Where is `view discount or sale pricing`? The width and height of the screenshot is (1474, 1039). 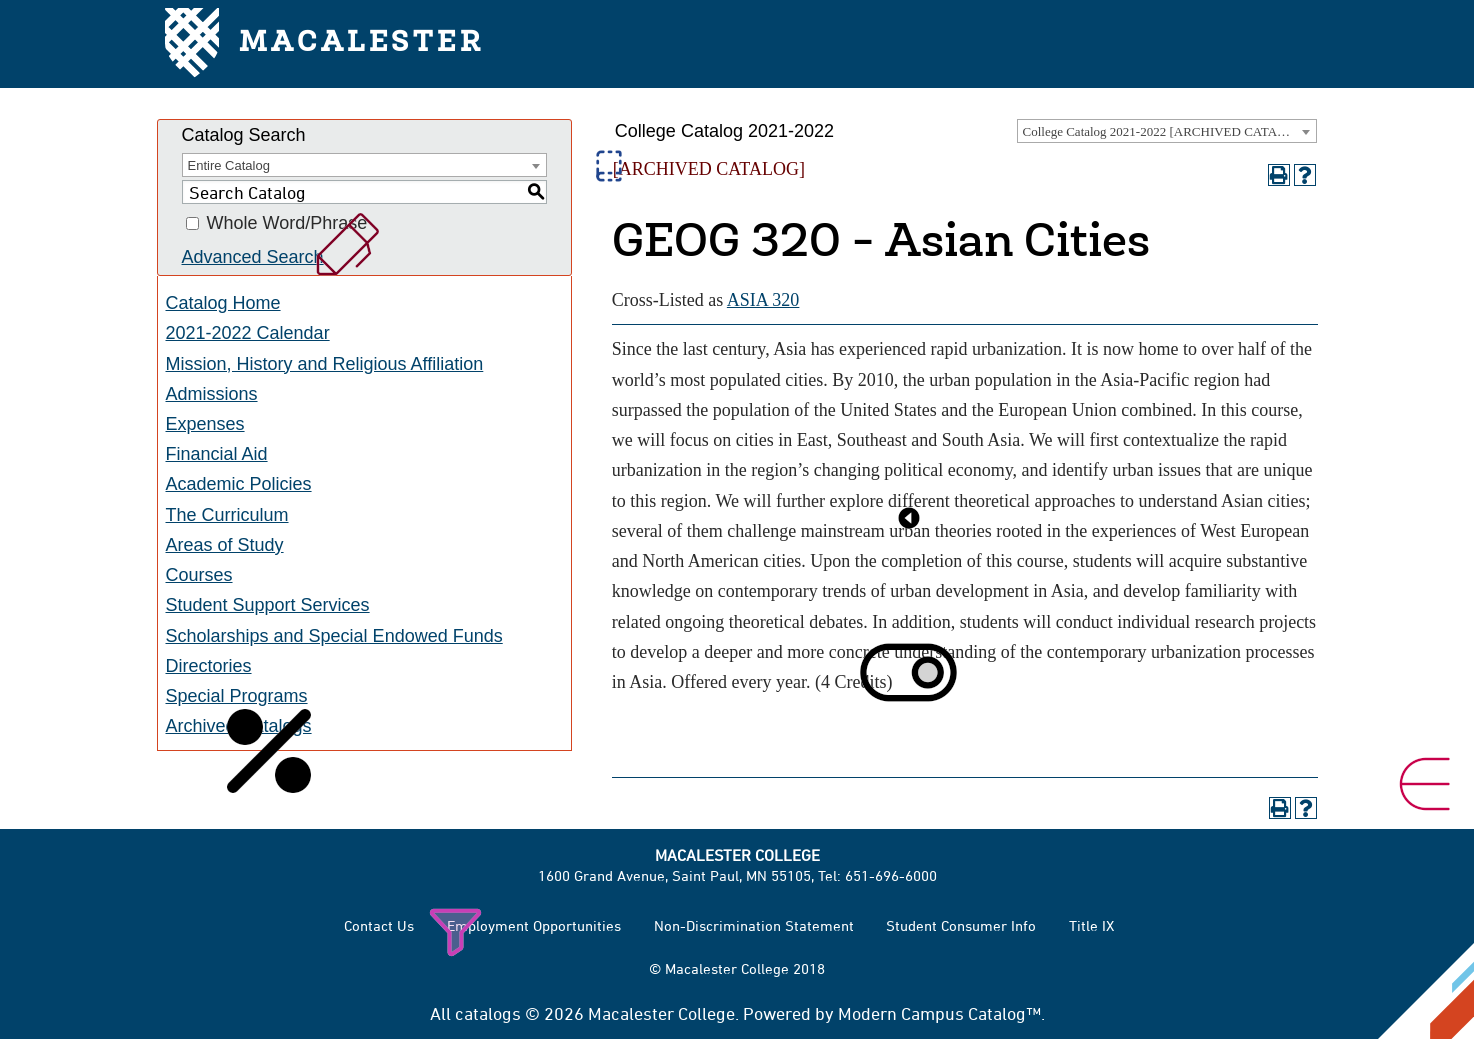 view discount or sale pricing is located at coordinates (269, 751).